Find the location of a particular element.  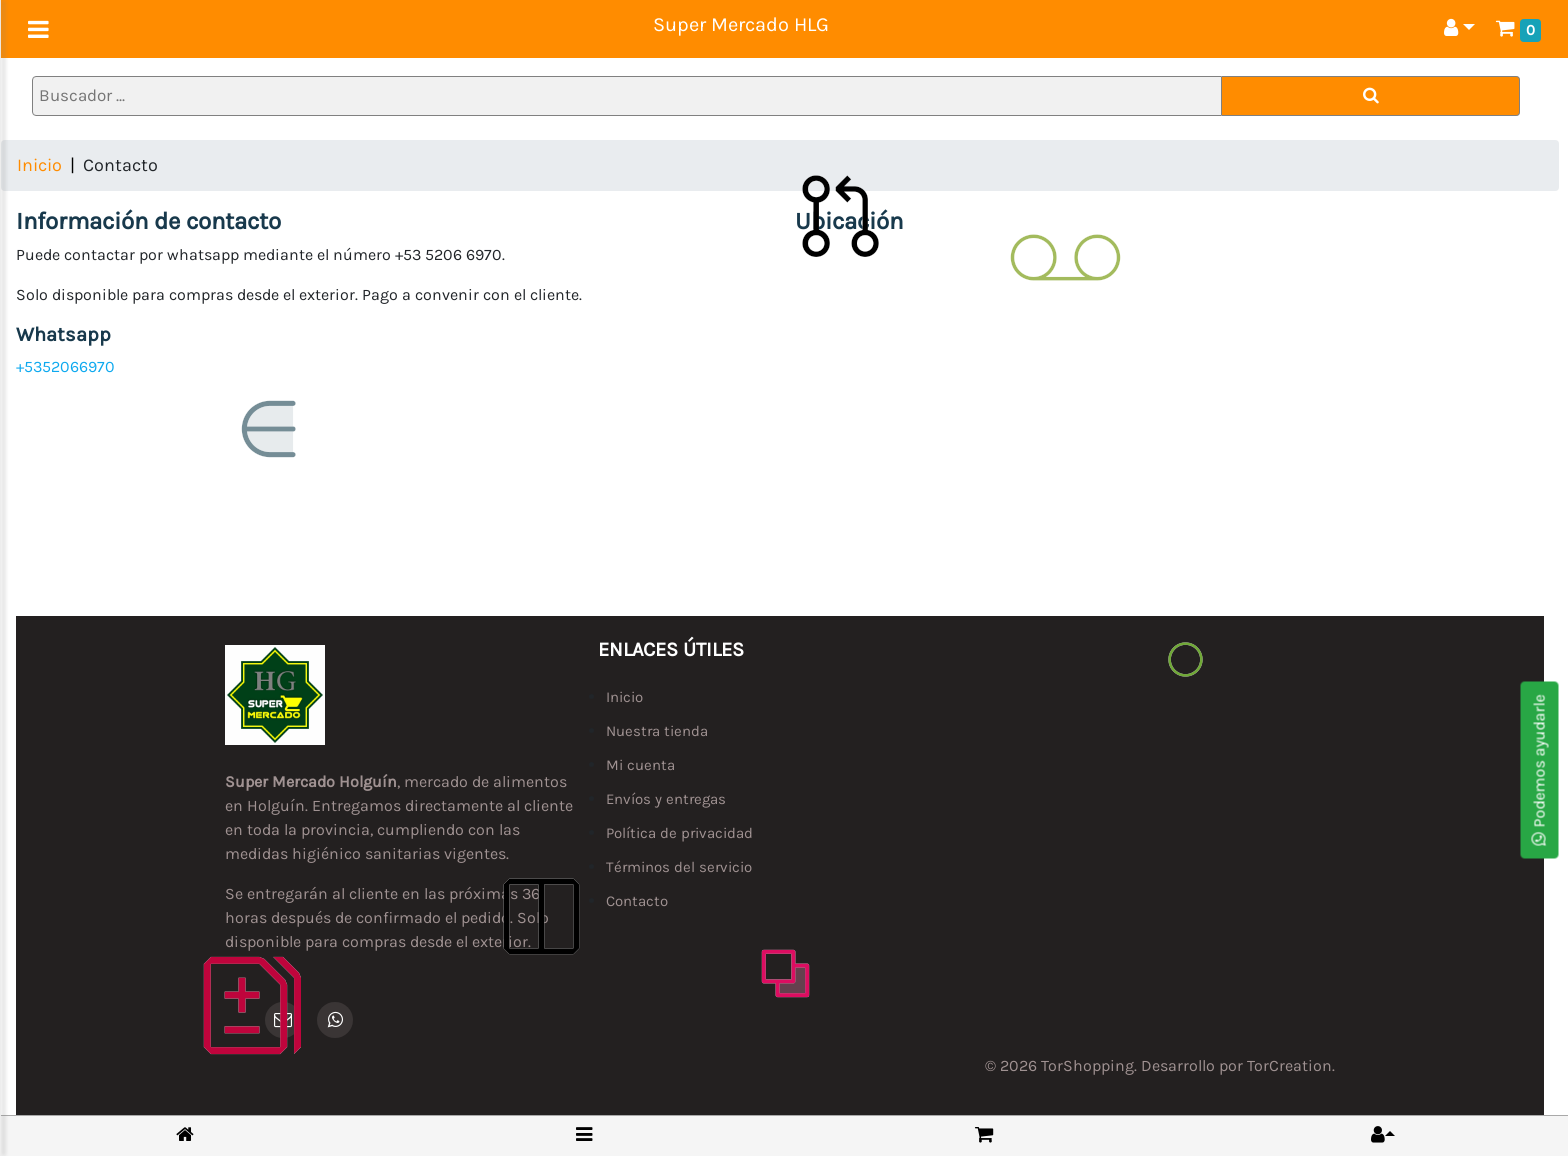

unselected radio button or checkbox option is located at coordinates (1185, 659).